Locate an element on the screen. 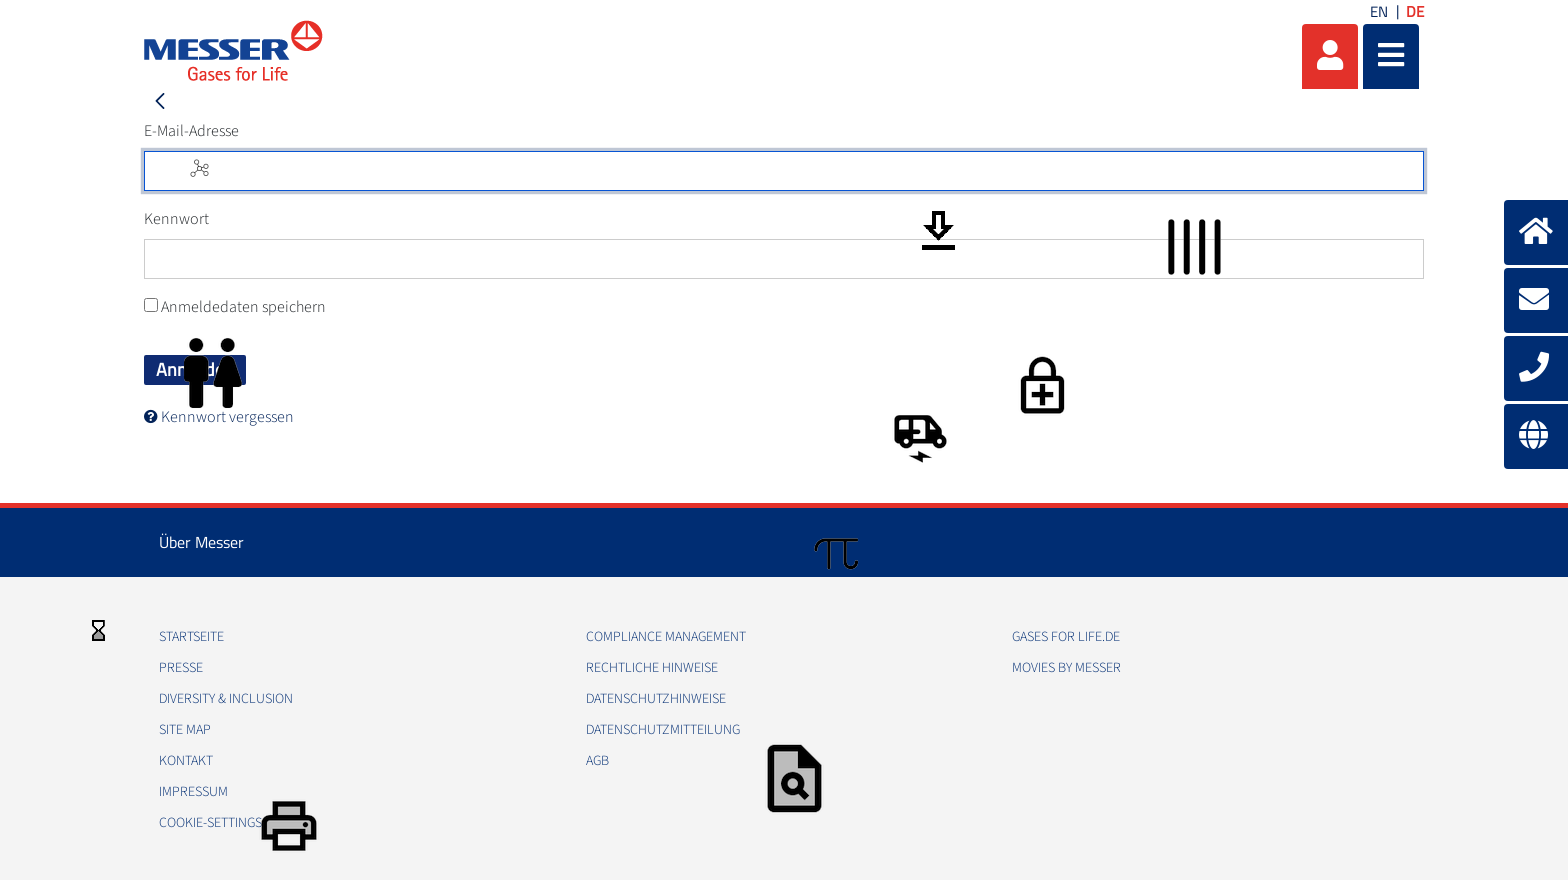  download a file or content is located at coordinates (938, 231).